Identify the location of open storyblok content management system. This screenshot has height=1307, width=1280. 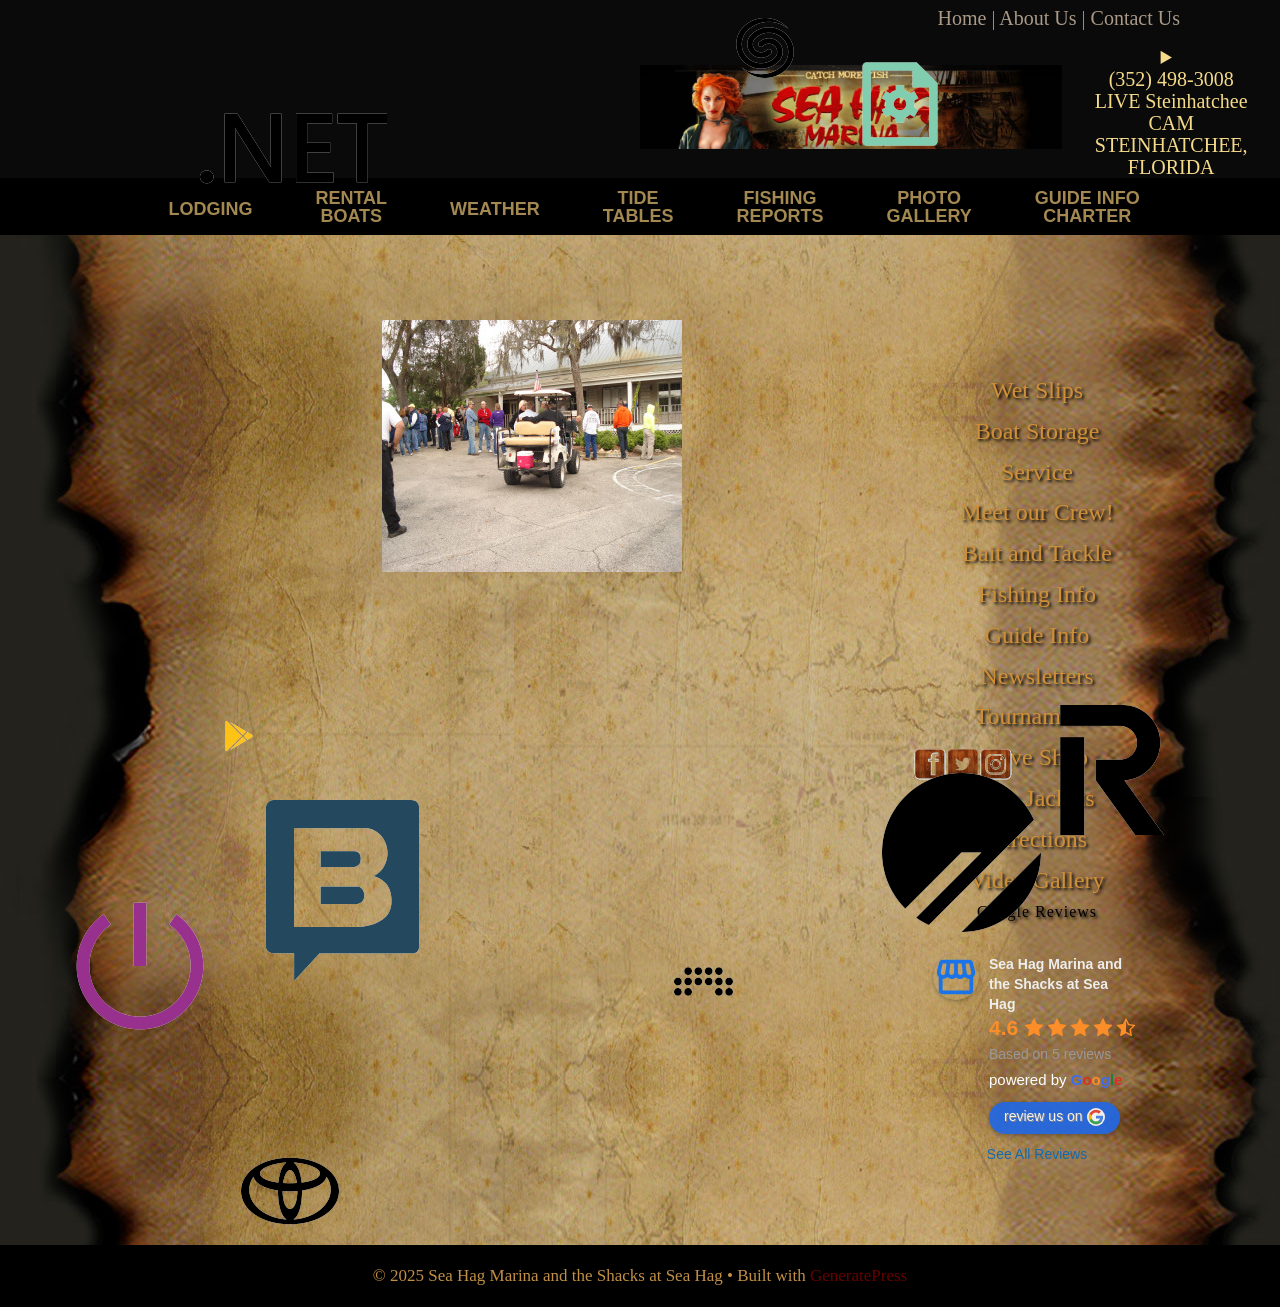
(342, 890).